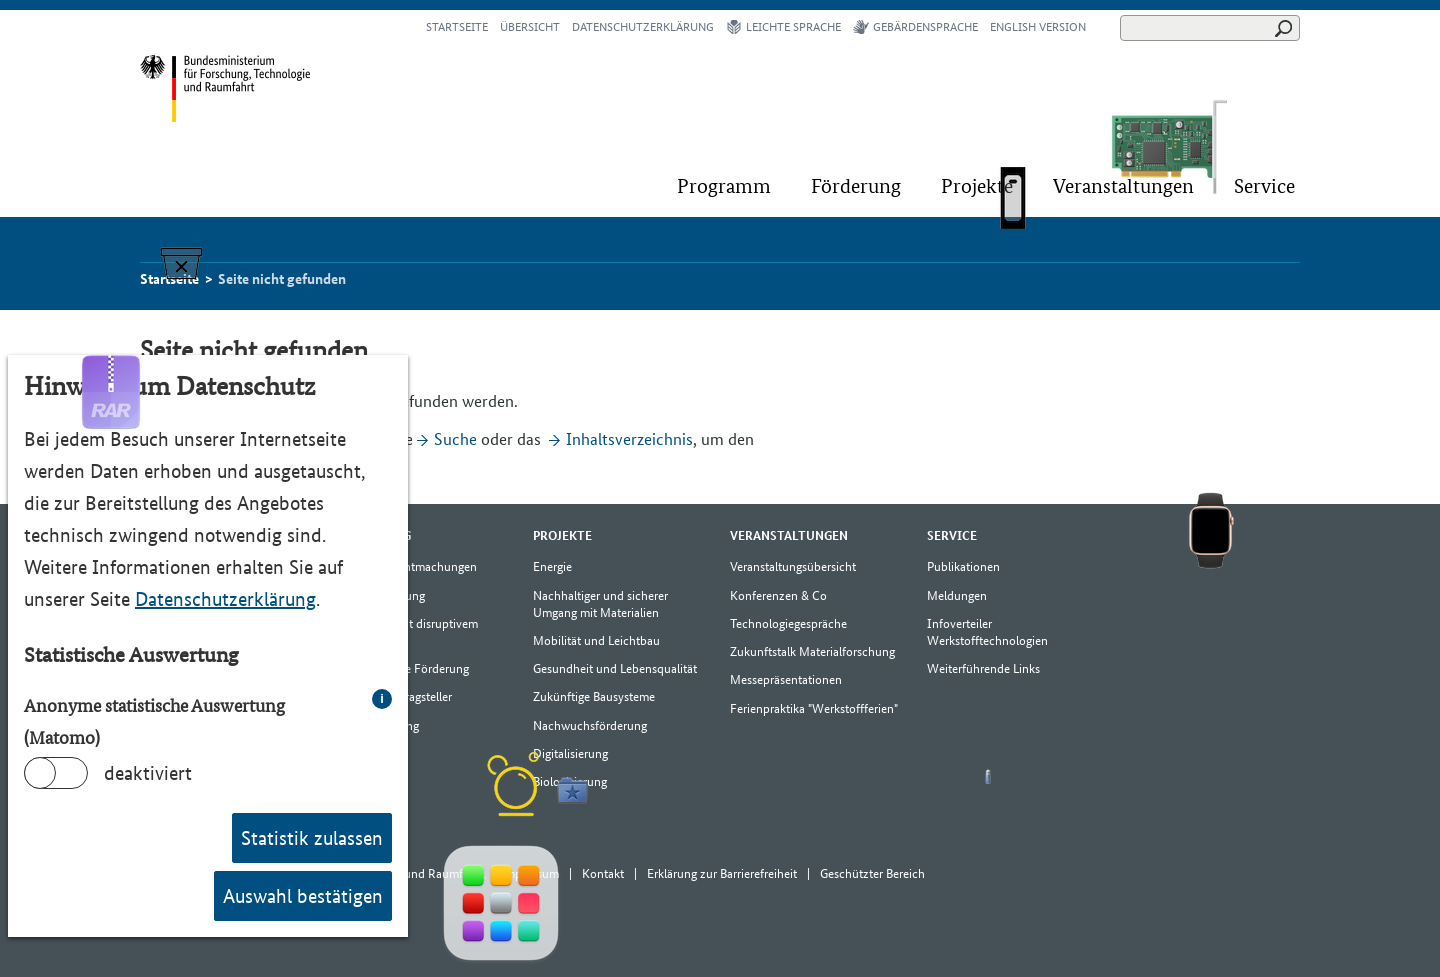 The image size is (1440, 977). What do you see at coordinates (181, 261) in the screenshot?
I see `access junk mail folder` at bounding box center [181, 261].